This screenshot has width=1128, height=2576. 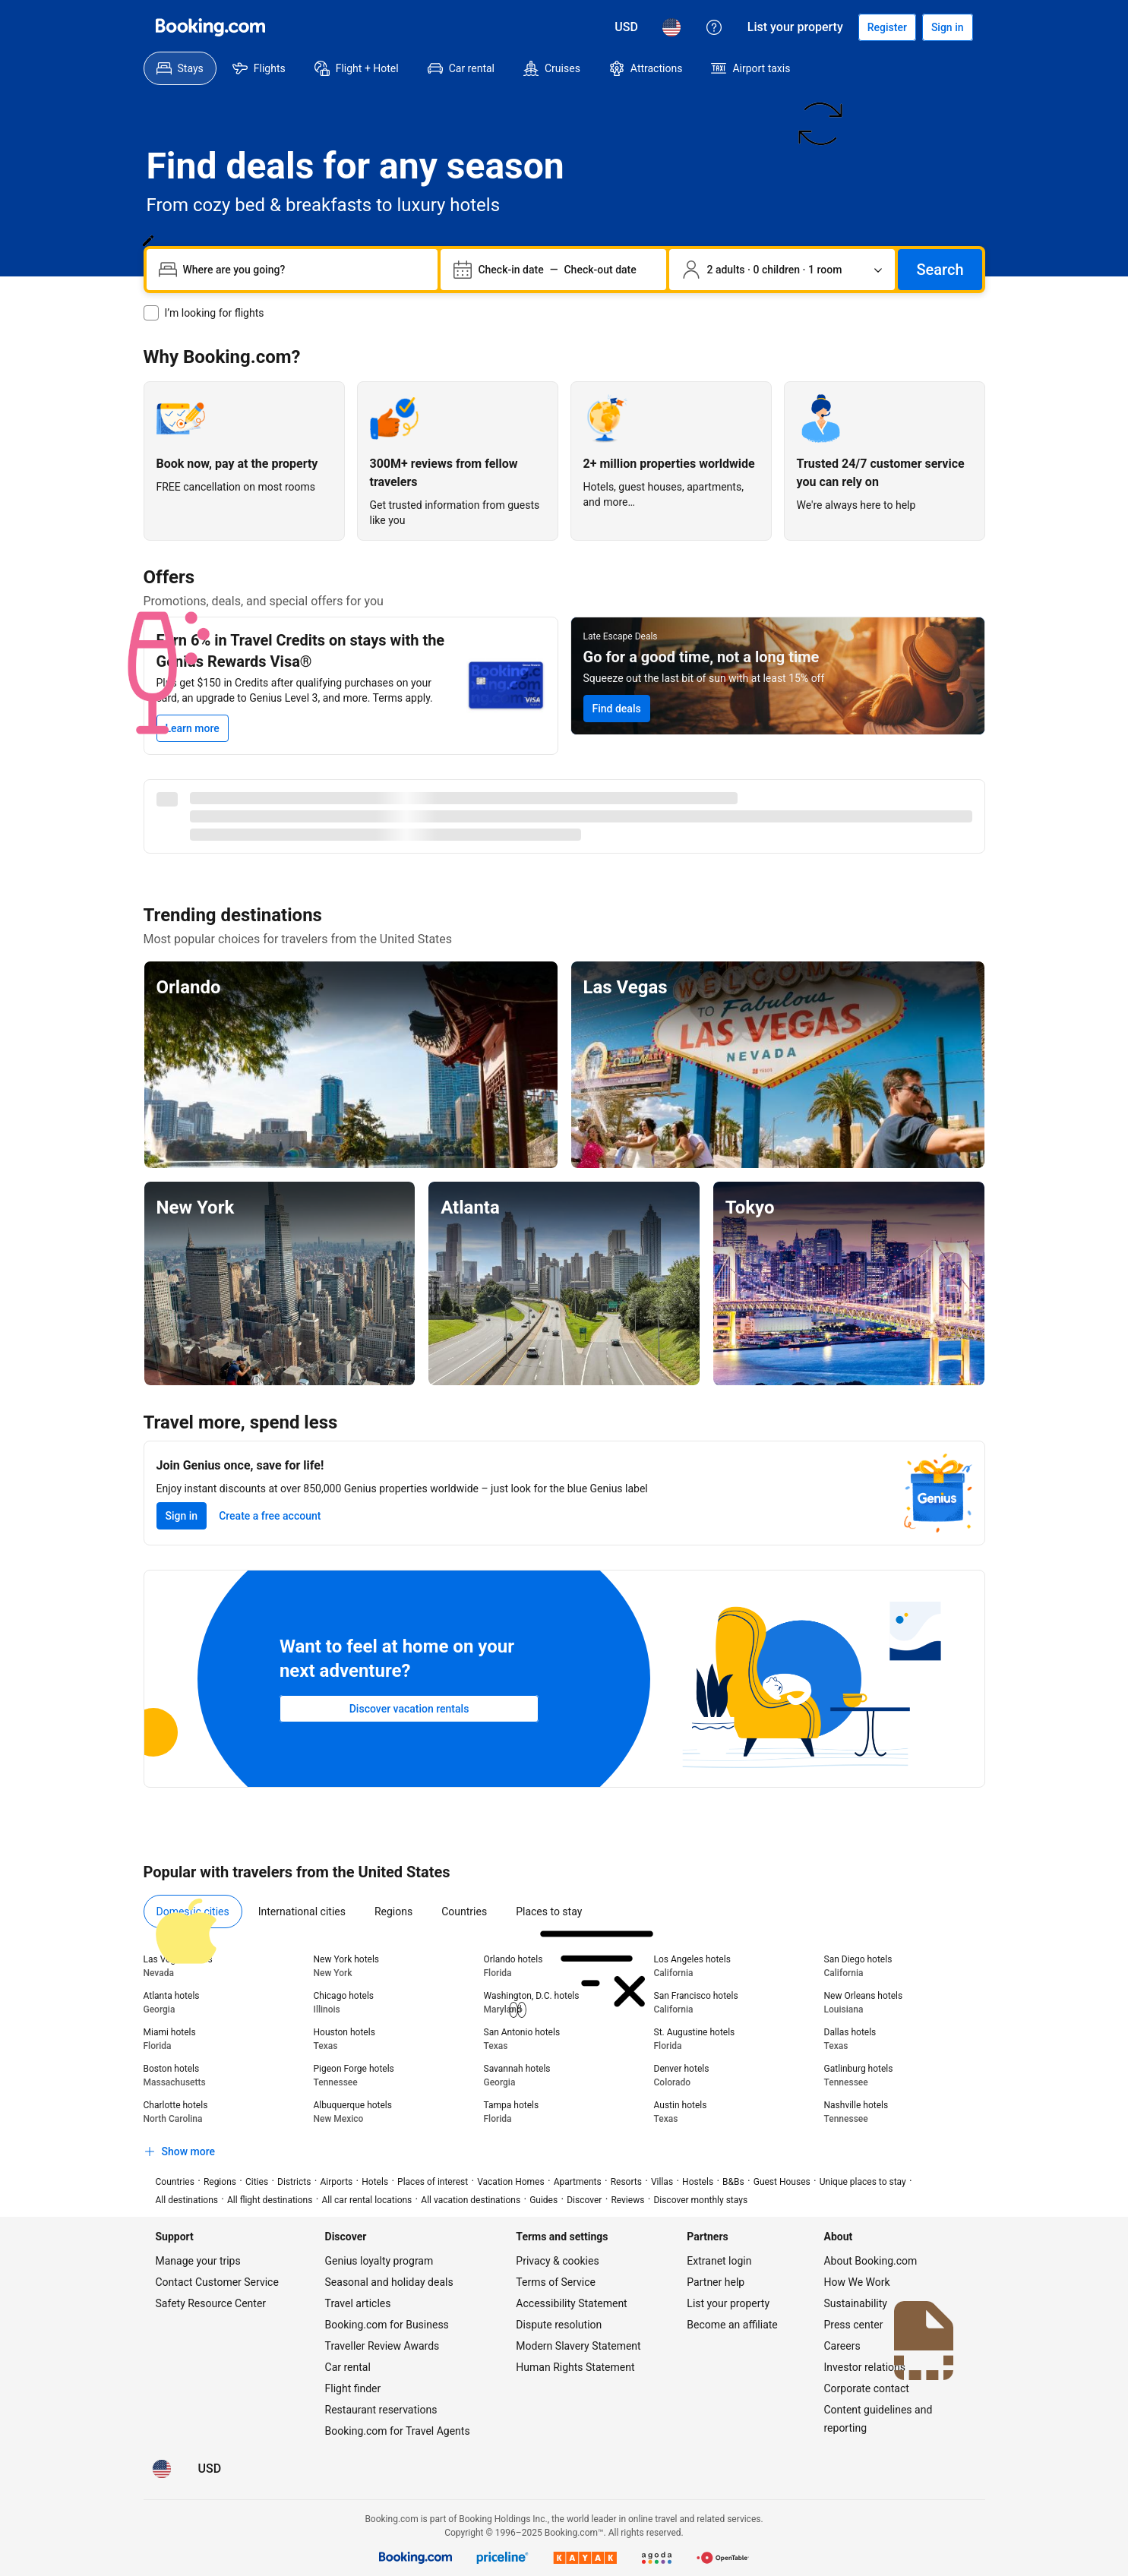 What do you see at coordinates (820, 124) in the screenshot?
I see `refresh or reload content` at bounding box center [820, 124].